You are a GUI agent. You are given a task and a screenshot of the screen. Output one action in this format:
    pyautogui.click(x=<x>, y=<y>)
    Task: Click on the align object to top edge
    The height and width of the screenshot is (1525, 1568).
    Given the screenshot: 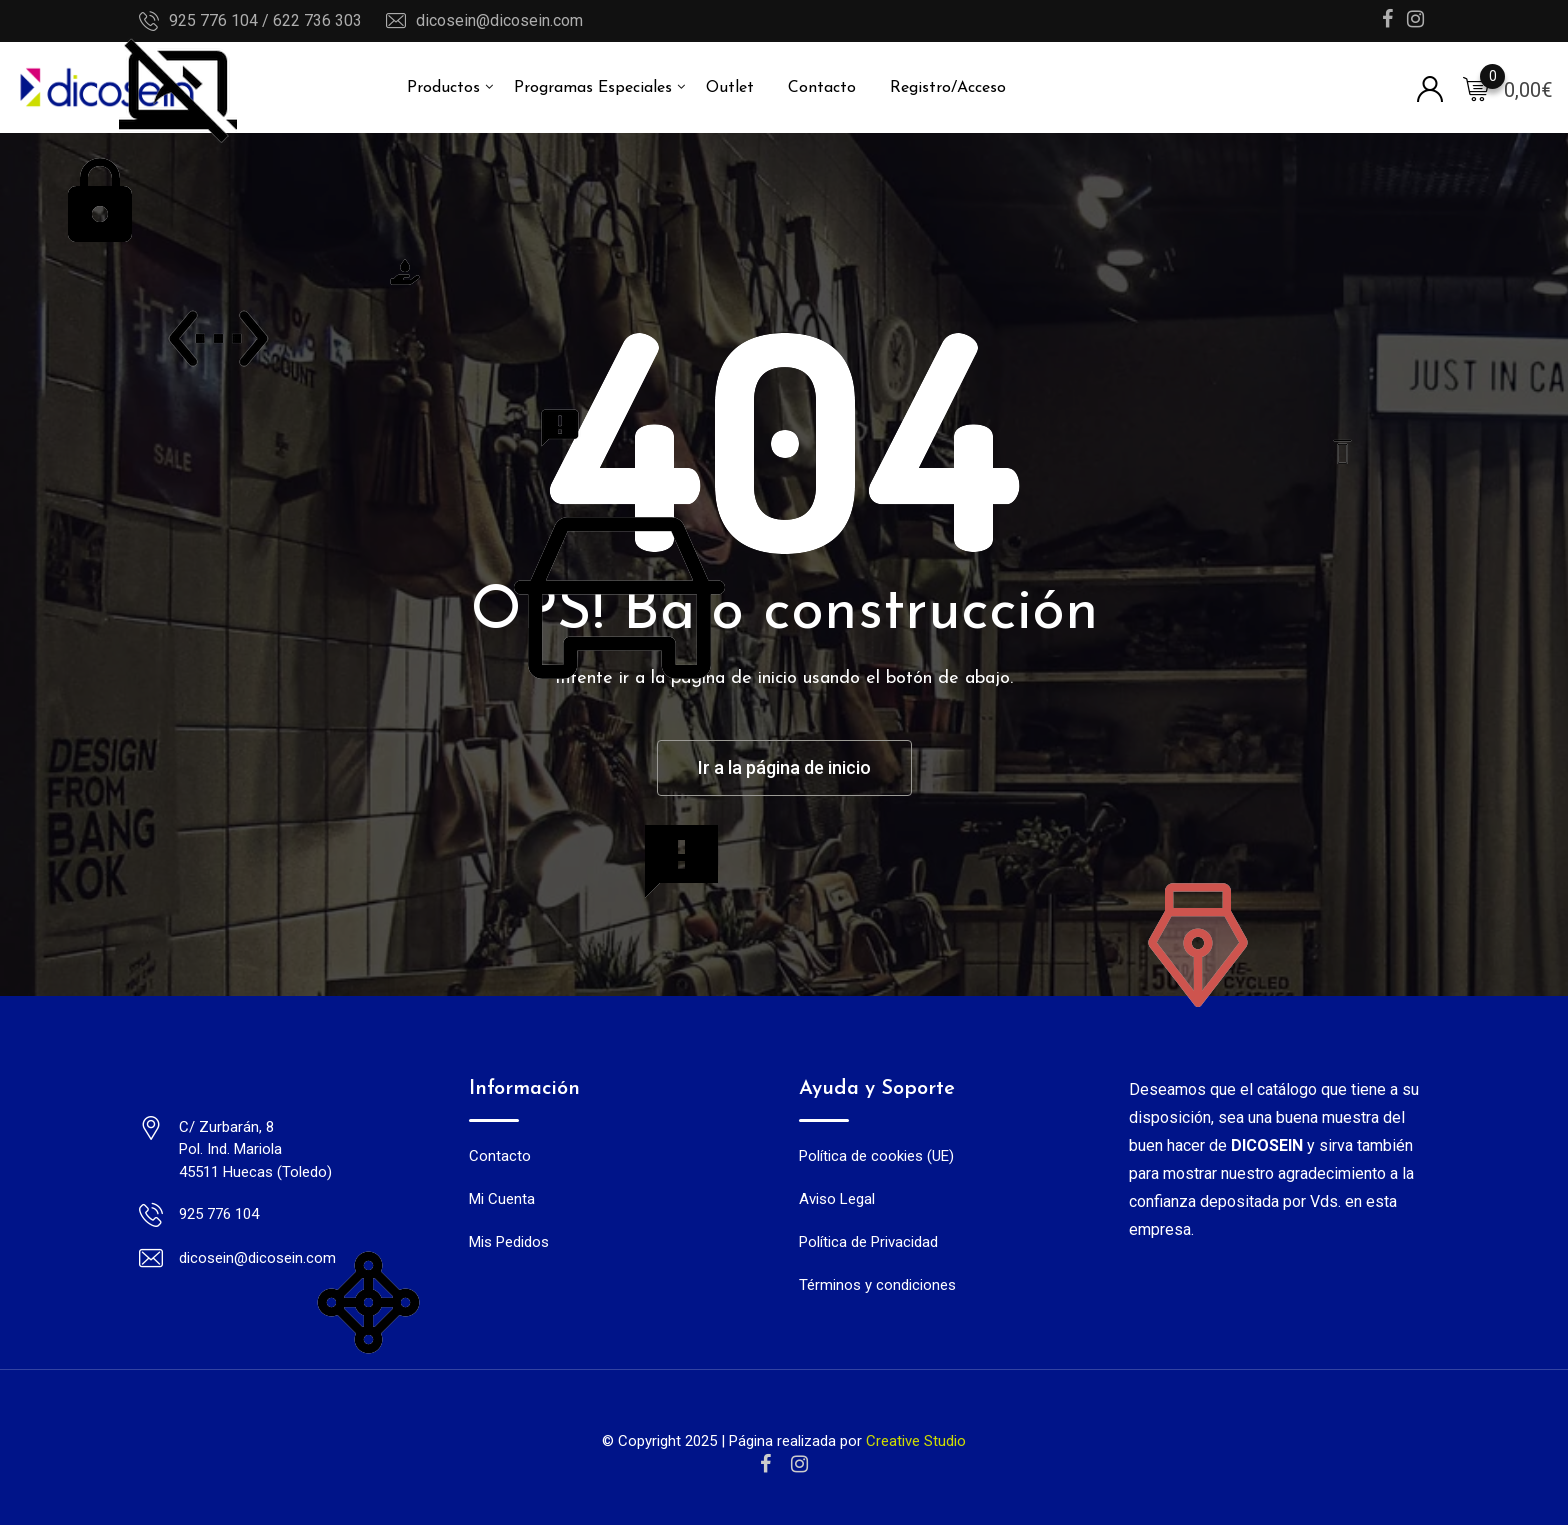 What is the action you would take?
    pyautogui.click(x=1342, y=451)
    